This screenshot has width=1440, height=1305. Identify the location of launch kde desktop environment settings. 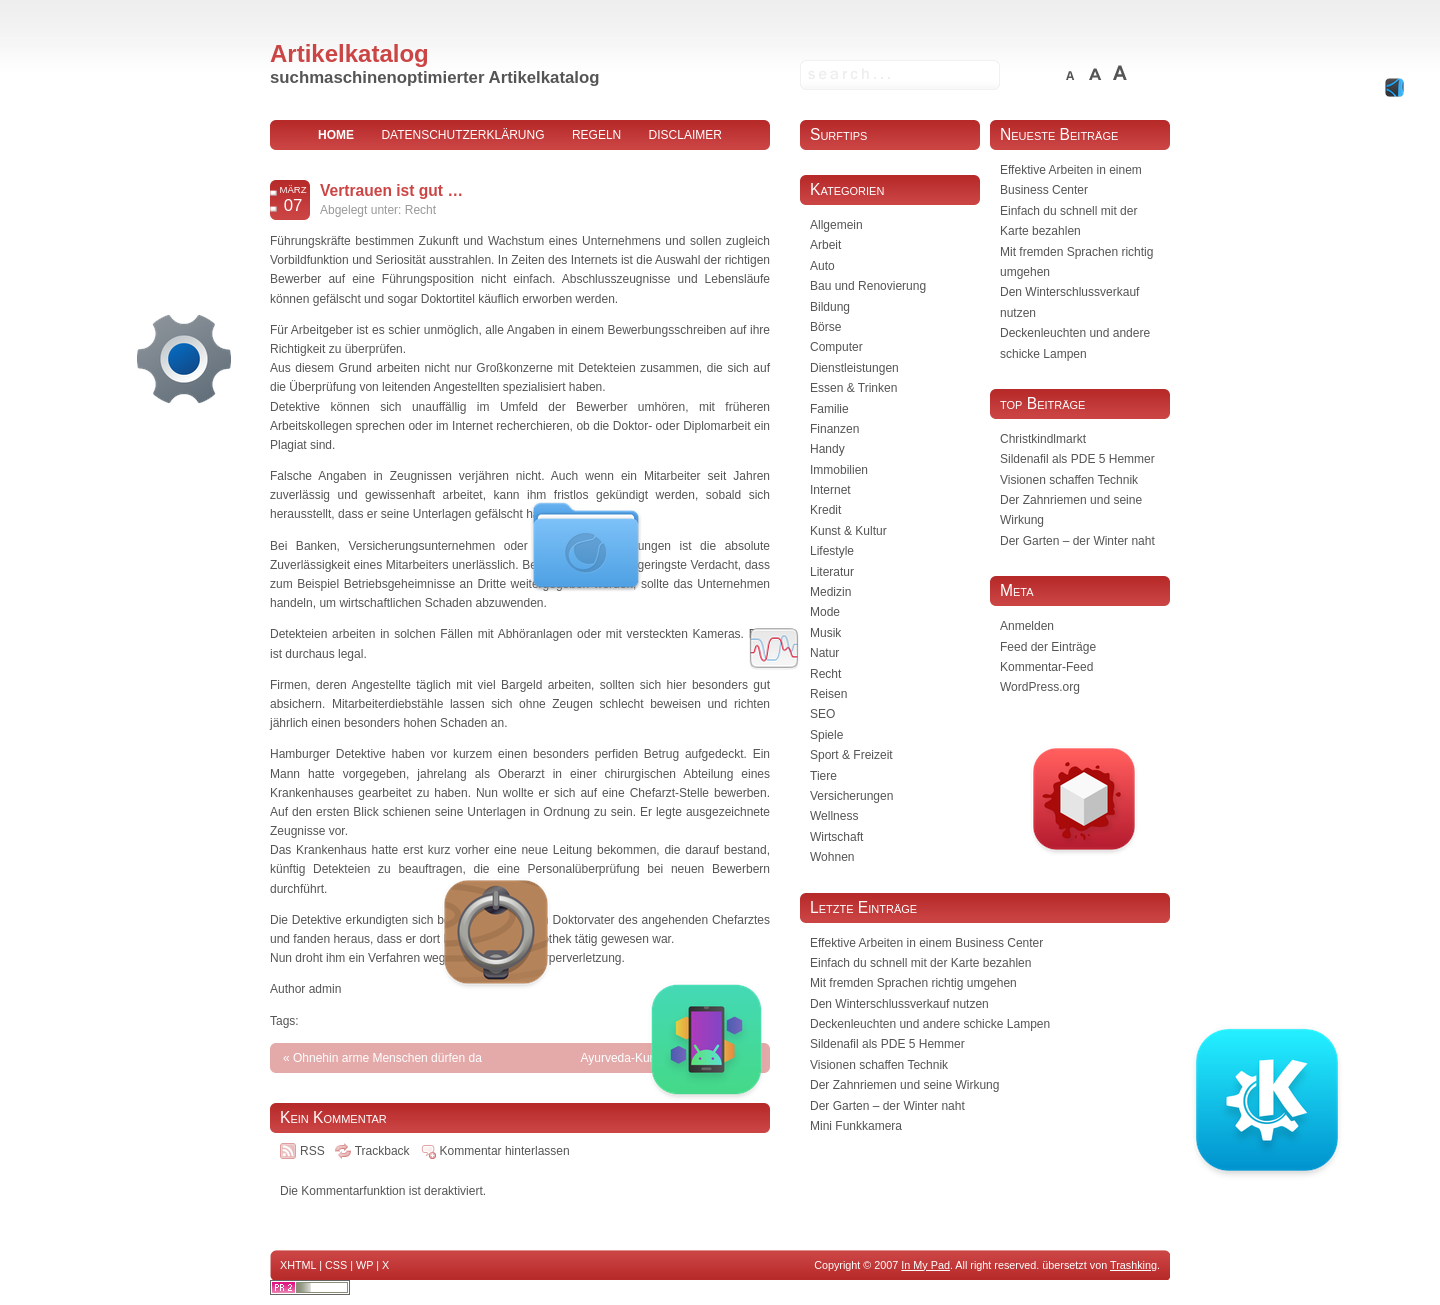
(1267, 1100).